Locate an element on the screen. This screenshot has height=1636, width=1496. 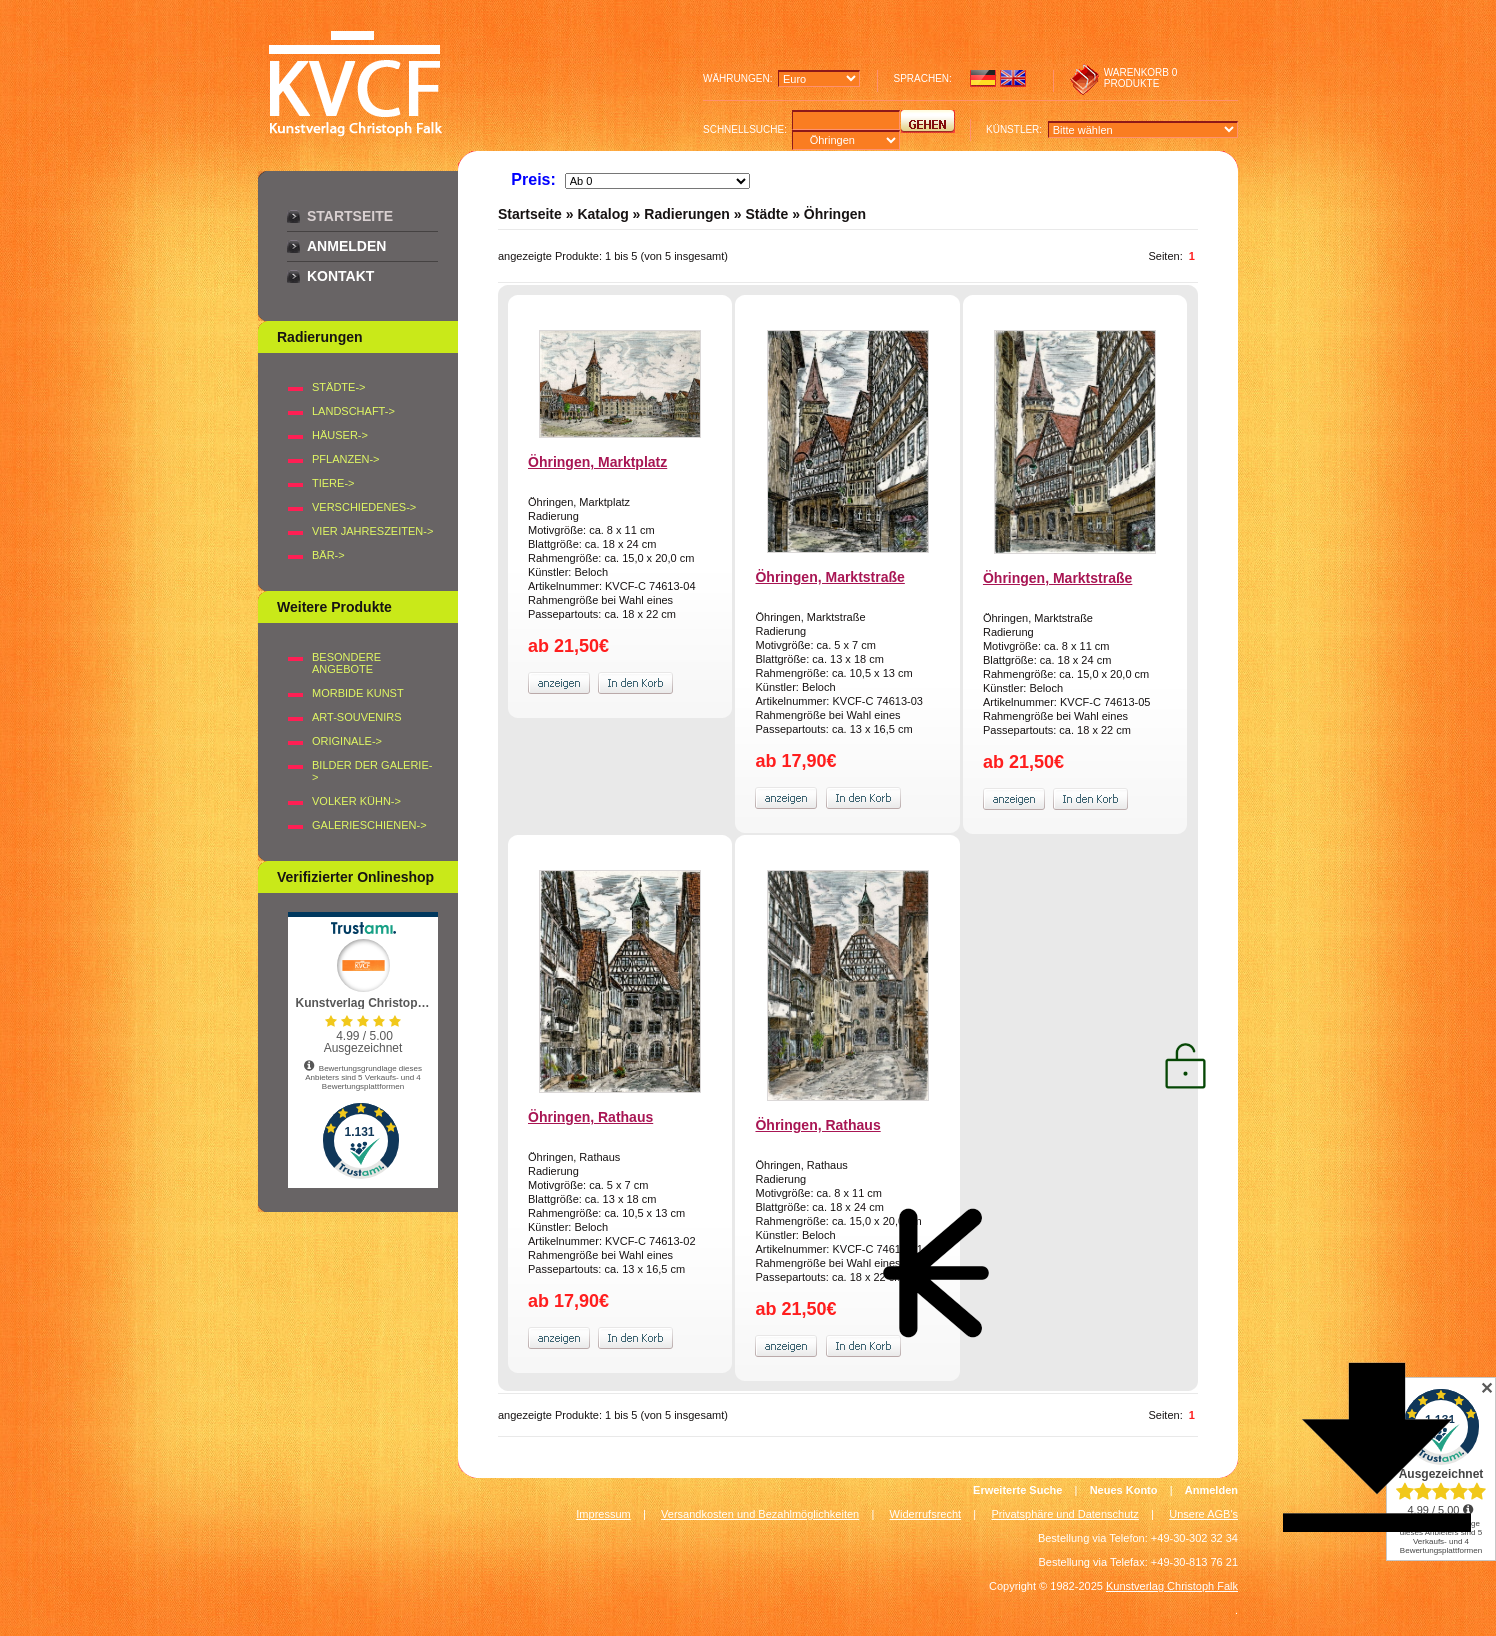
download a file or content is located at coordinates (1377, 1438).